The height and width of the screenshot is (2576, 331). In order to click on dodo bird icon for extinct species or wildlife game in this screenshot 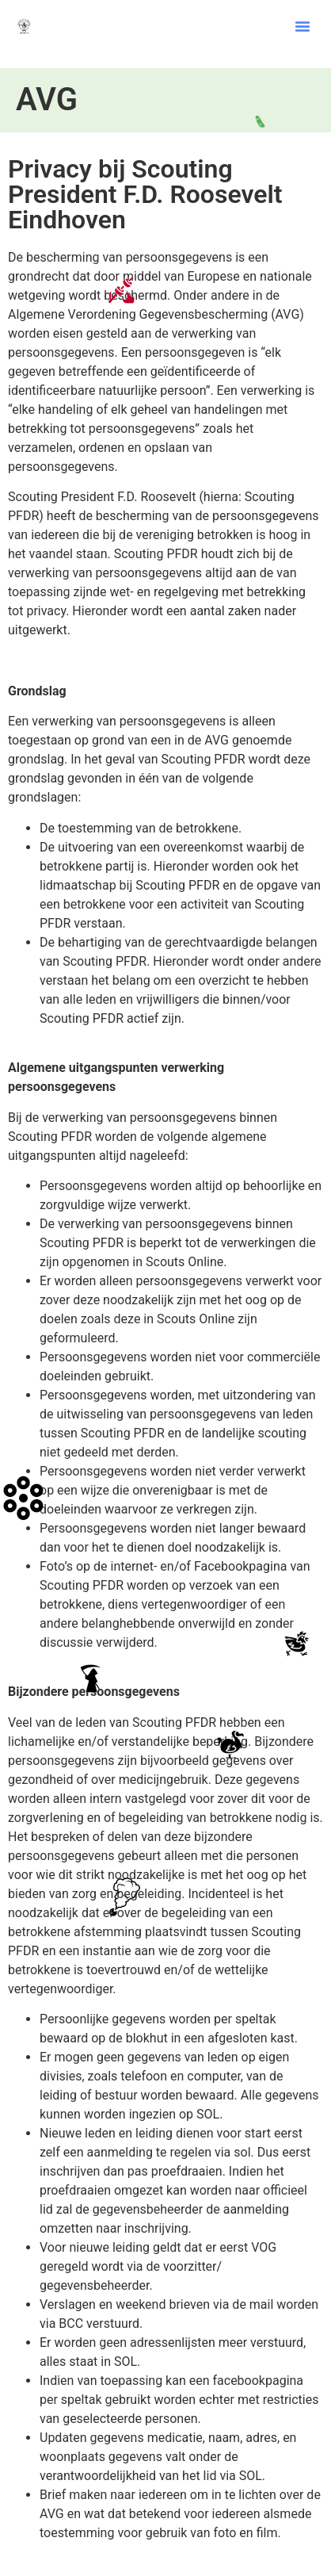, I will do `click(230, 1744)`.